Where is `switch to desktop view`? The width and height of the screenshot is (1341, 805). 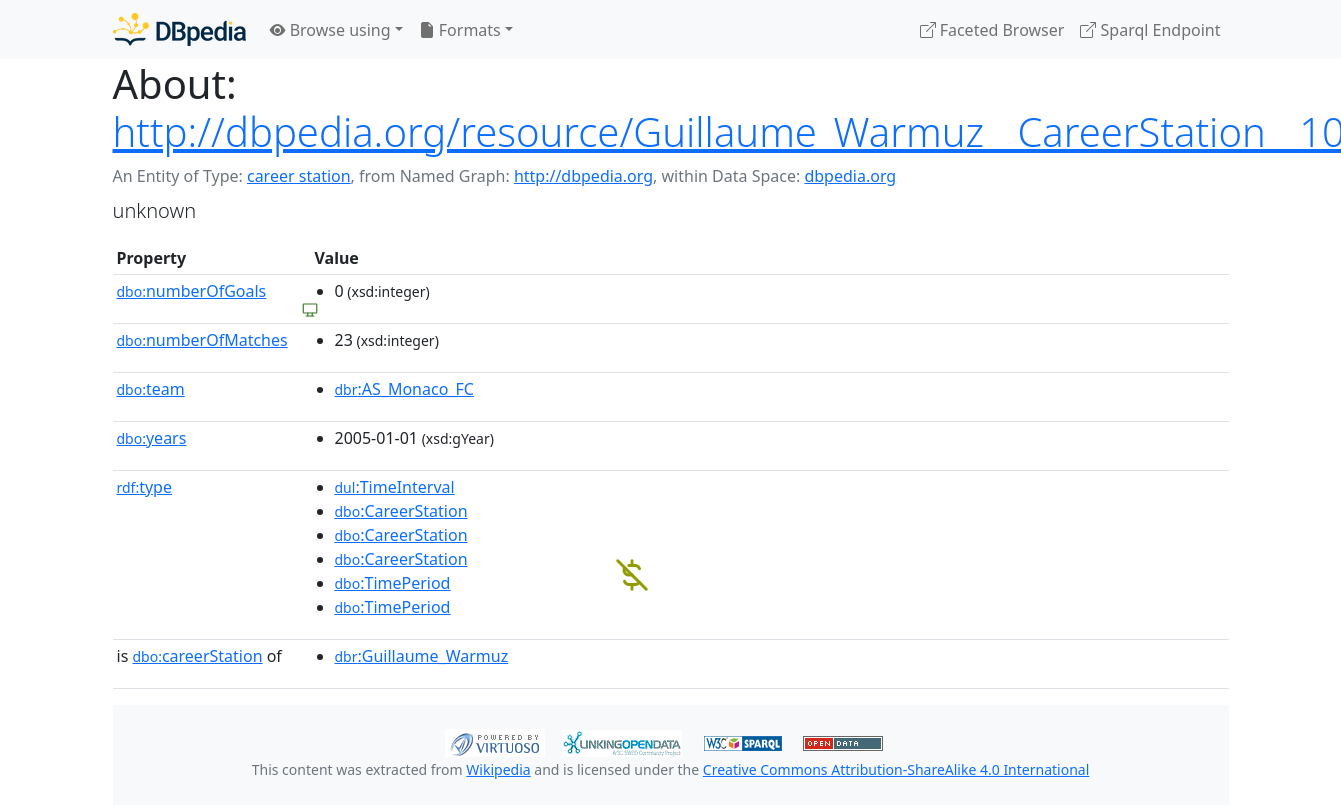 switch to desktop view is located at coordinates (310, 310).